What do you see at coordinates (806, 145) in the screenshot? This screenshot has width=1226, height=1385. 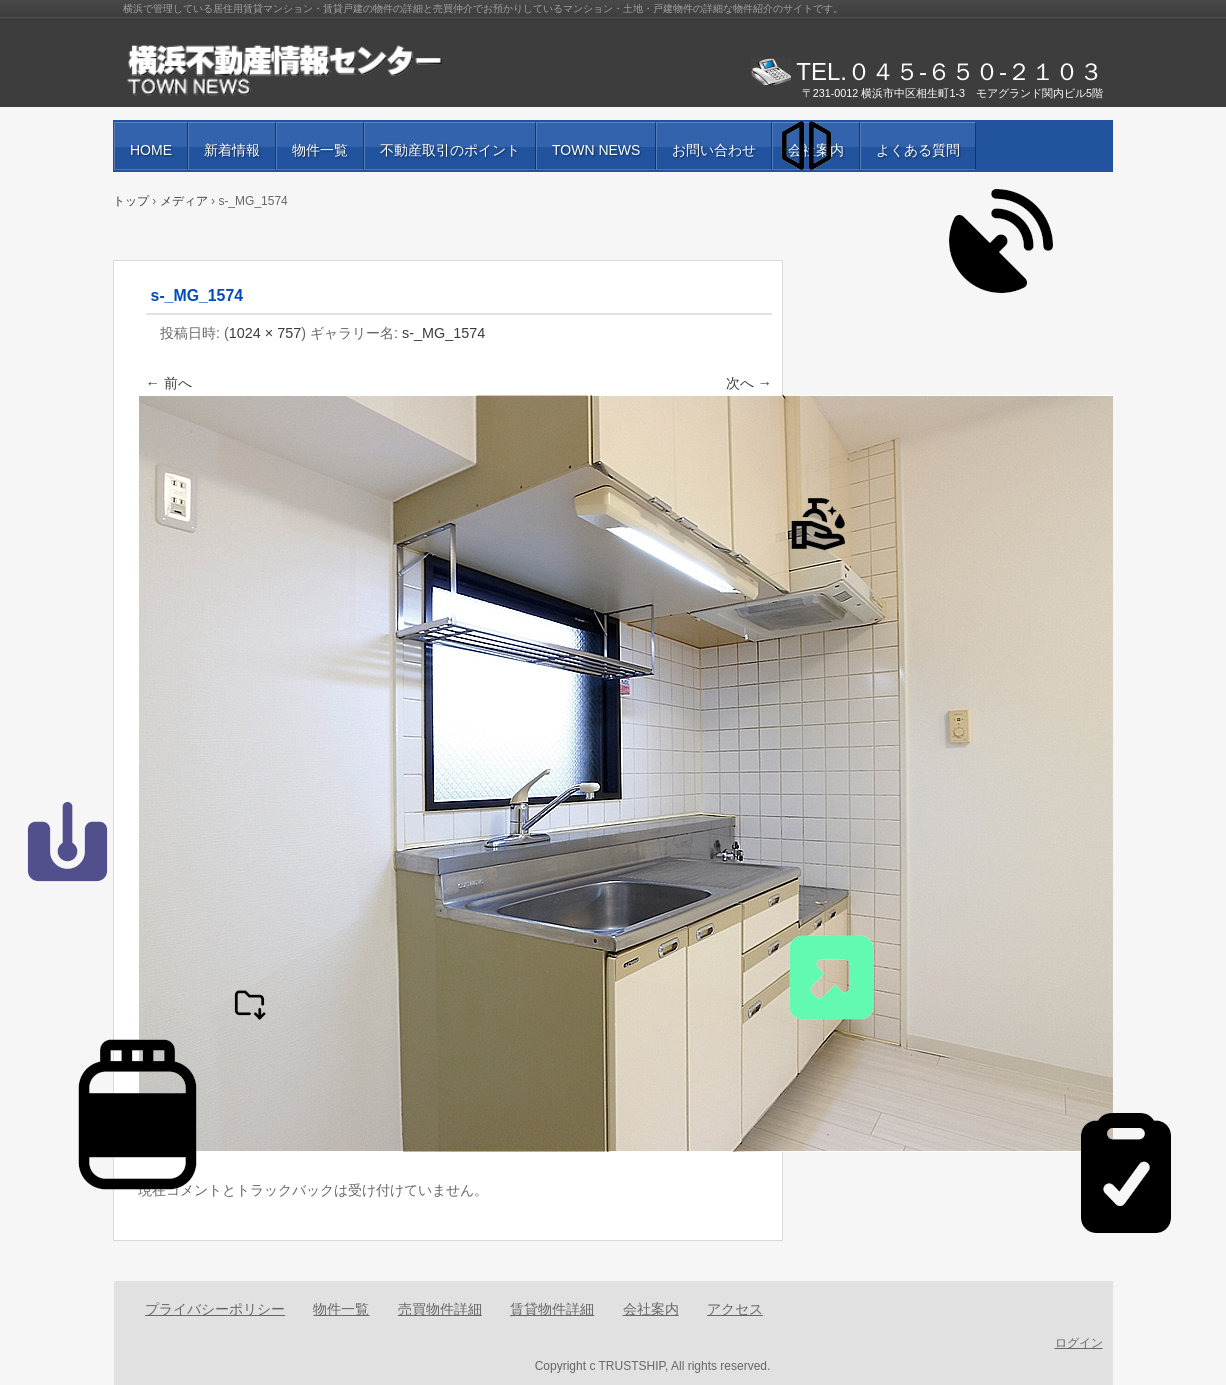 I see `MetaBrainz logo` at bounding box center [806, 145].